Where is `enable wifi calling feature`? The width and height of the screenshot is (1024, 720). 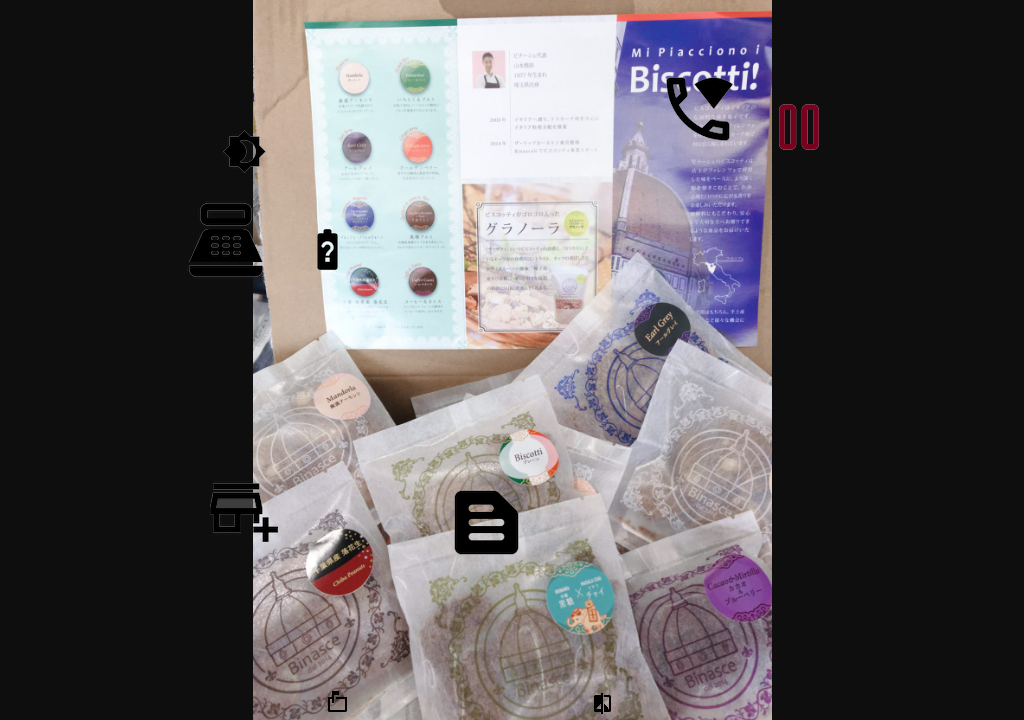
enable wifi calling feature is located at coordinates (698, 109).